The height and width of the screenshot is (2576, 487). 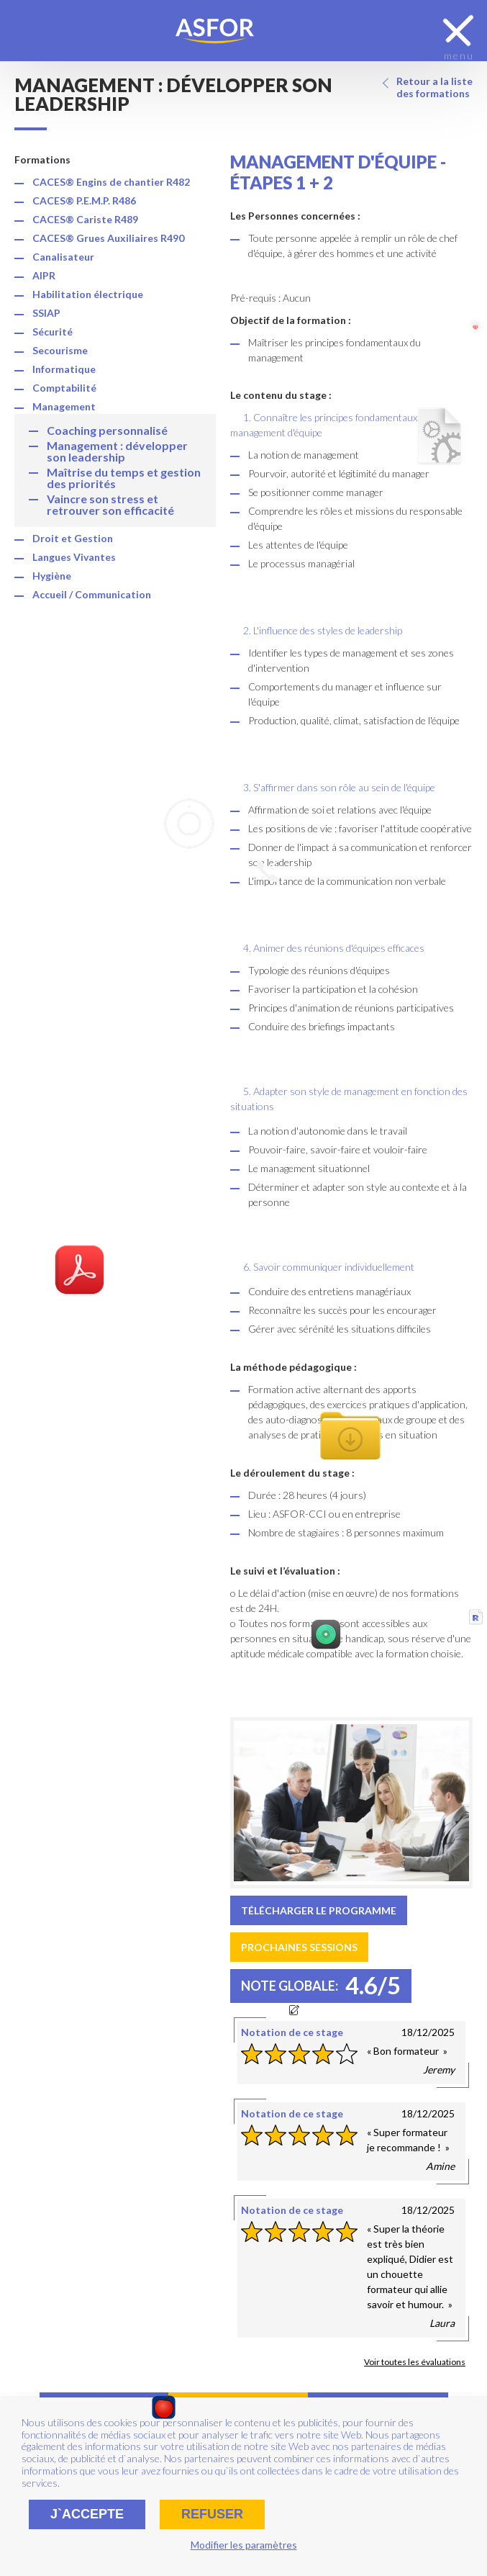 What do you see at coordinates (475, 1616) in the screenshot?
I see `an R programming language source file` at bounding box center [475, 1616].